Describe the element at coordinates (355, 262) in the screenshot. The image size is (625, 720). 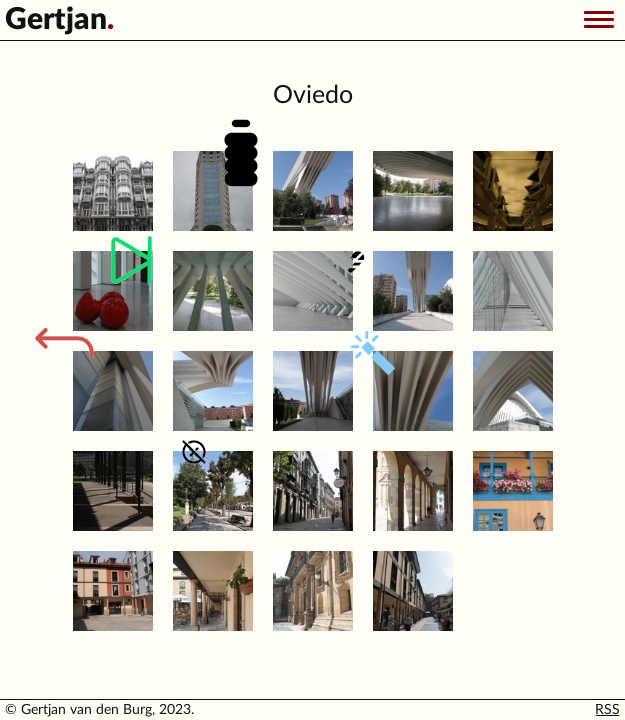
I see `indicates holiday or seasonal content` at that location.